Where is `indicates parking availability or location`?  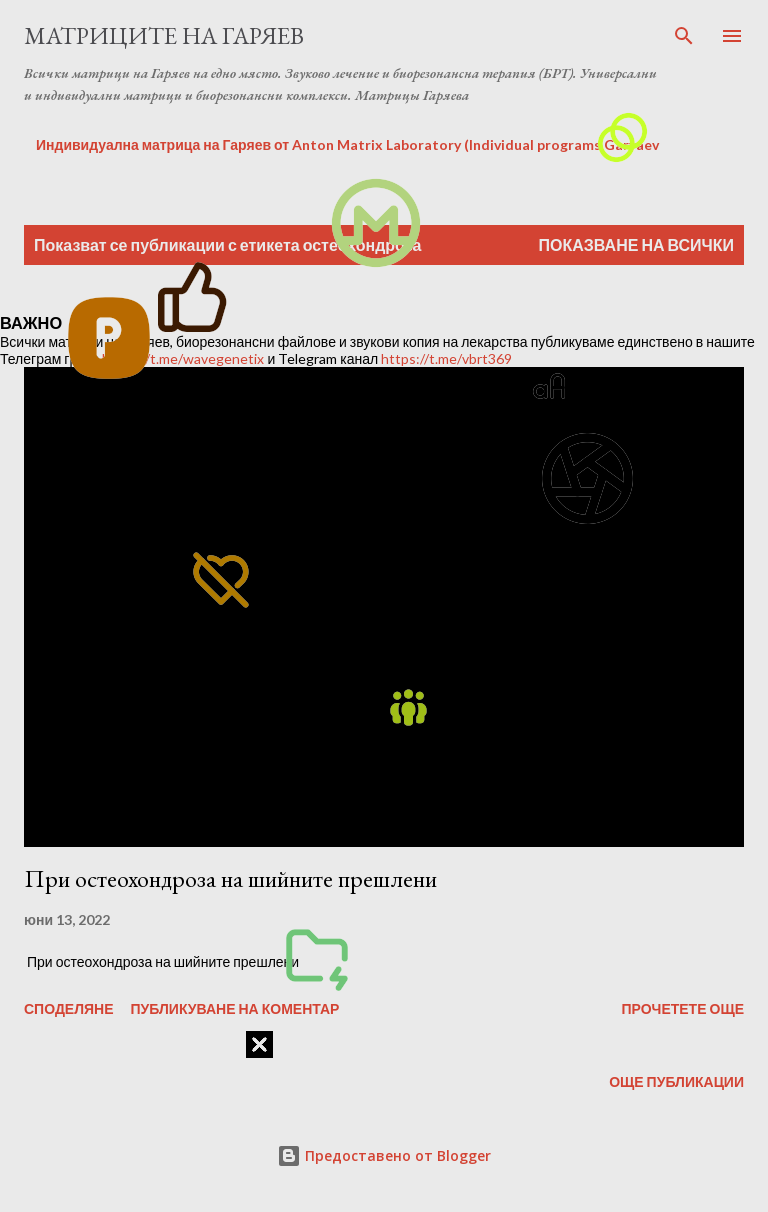 indicates parking availability or location is located at coordinates (109, 338).